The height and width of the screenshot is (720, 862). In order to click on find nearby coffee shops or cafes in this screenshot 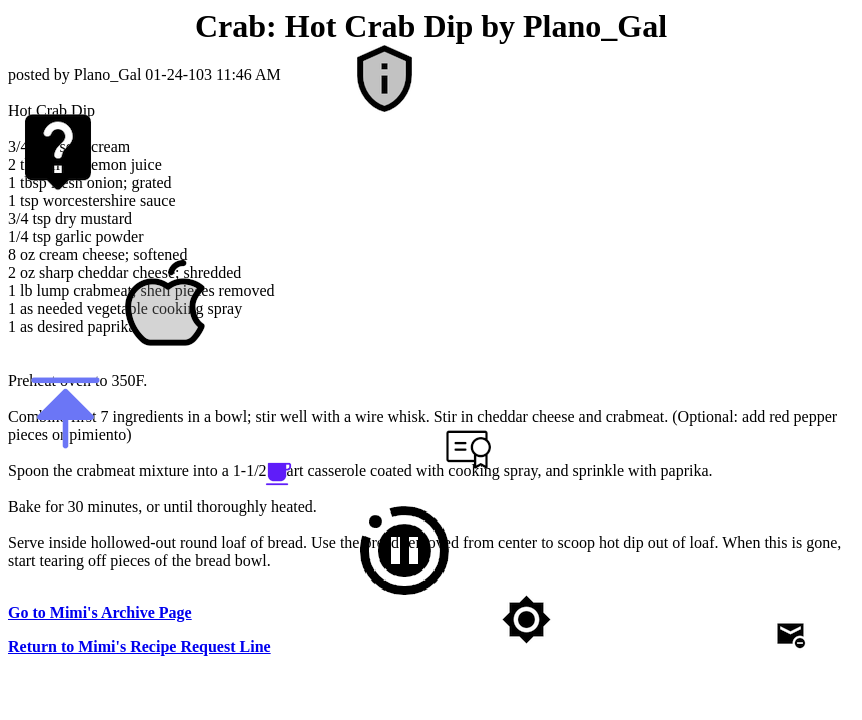, I will do `click(278, 474)`.